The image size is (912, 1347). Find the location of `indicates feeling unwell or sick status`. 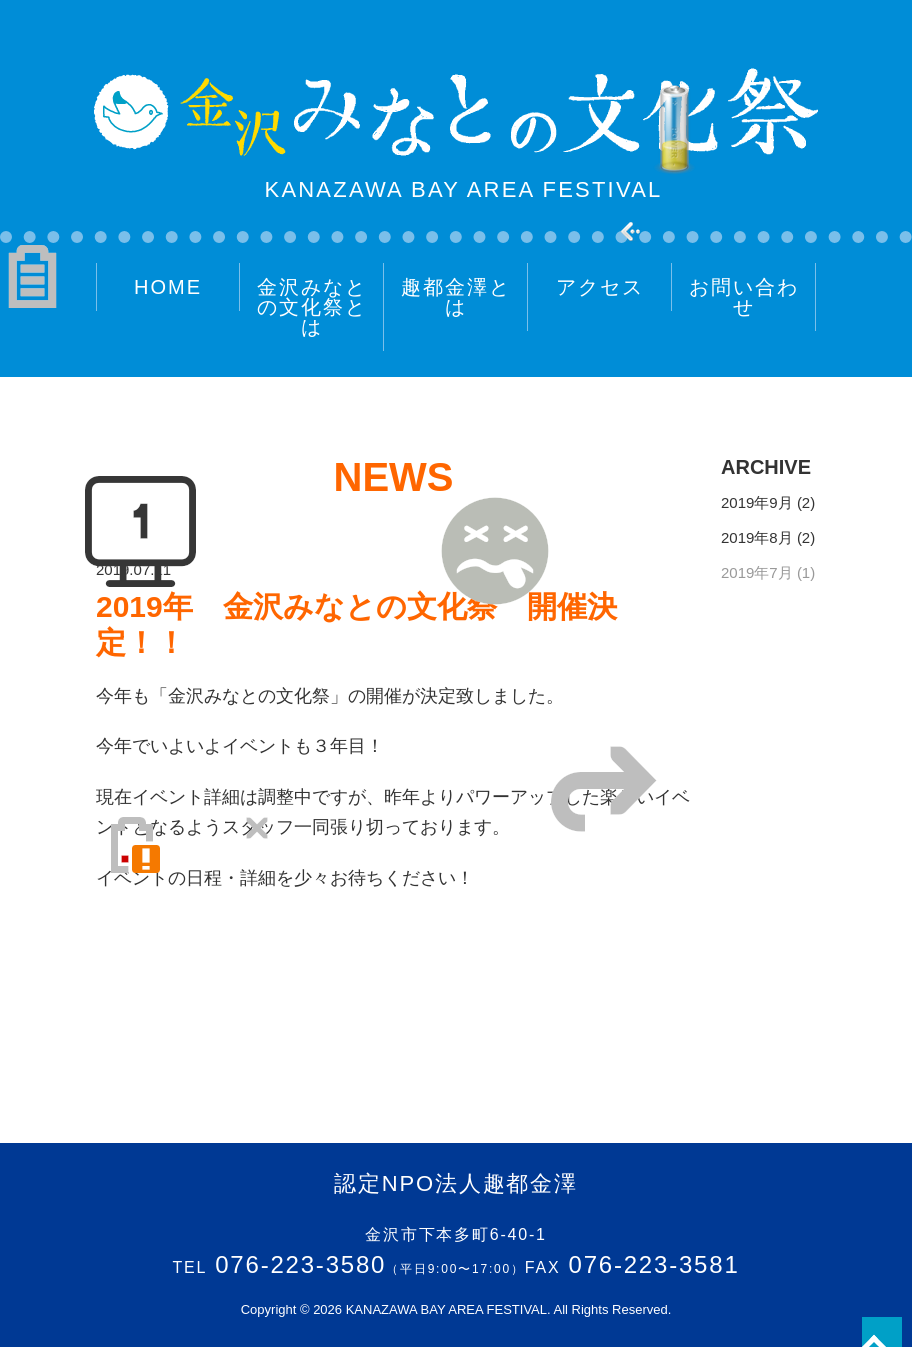

indicates feeling unwell or sick status is located at coordinates (495, 551).